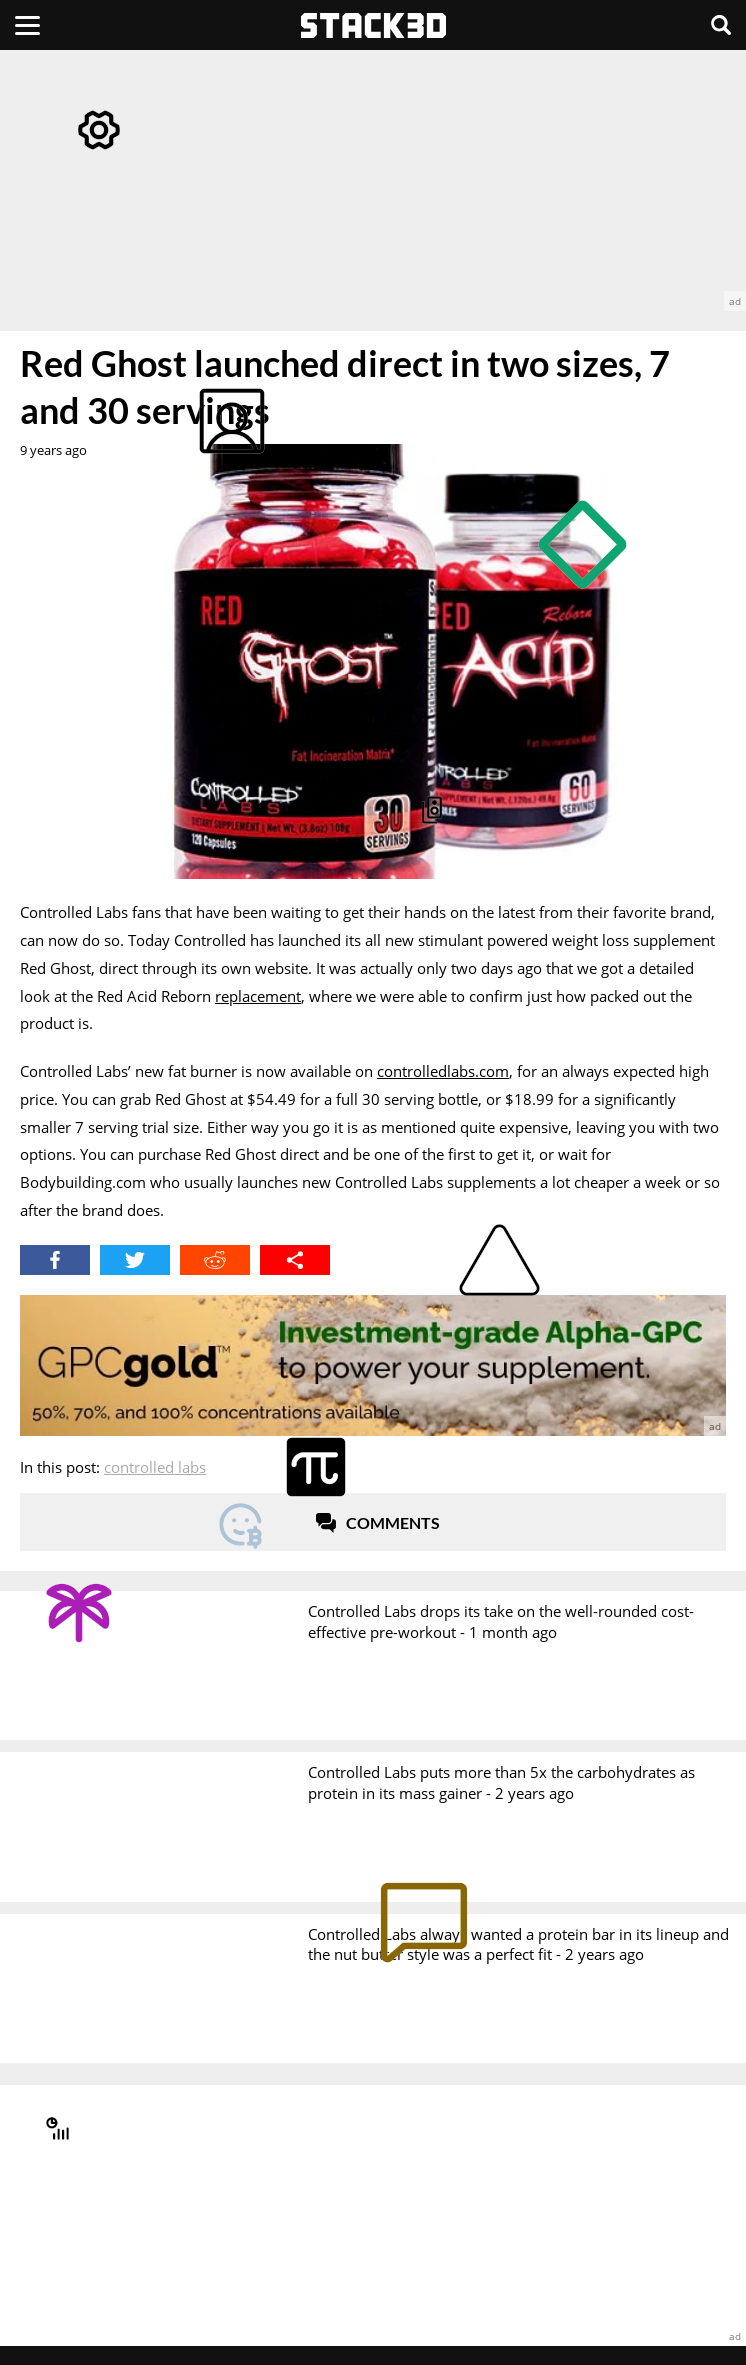 Image resolution: width=746 pixels, height=2365 pixels. Describe the element at coordinates (432, 810) in the screenshot. I see `manage connected speaker devices` at that location.